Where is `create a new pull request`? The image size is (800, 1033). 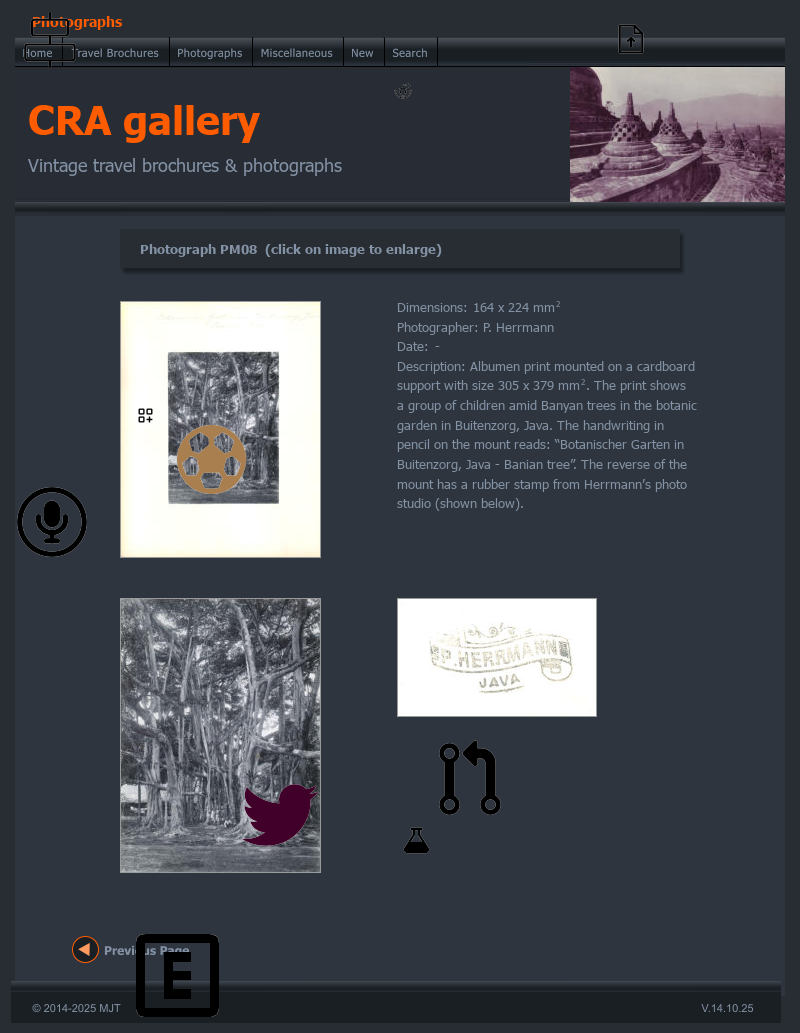 create a new pull request is located at coordinates (470, 779).